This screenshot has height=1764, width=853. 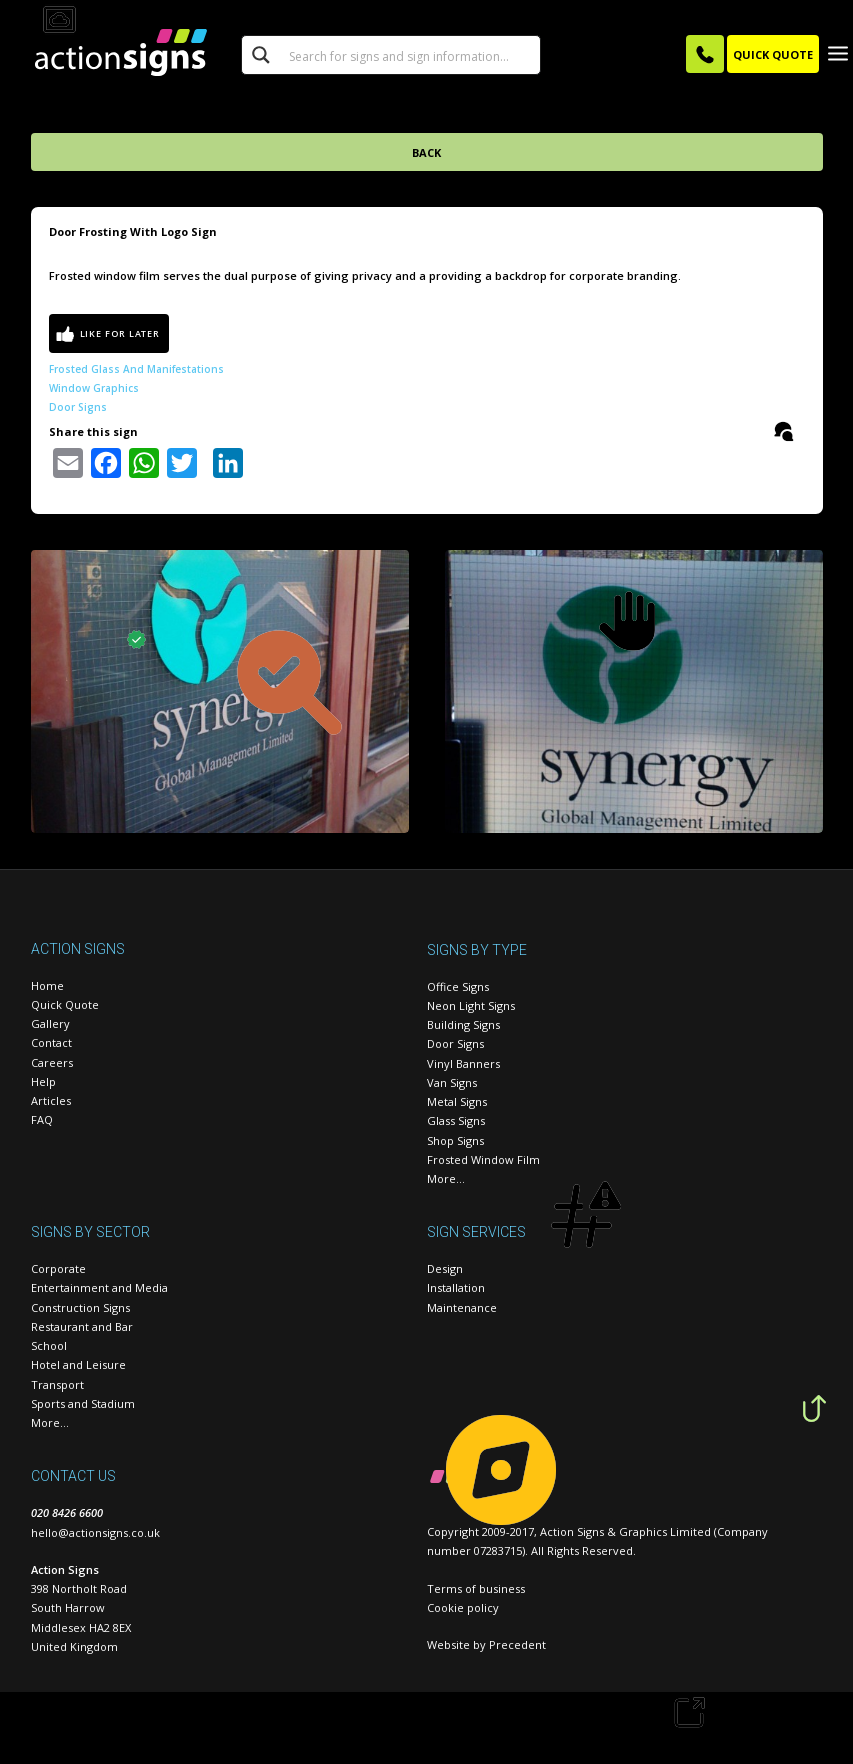 What do you see at coordinates (689, 1713) in the screenshot?
I see `open in a new window` at bounding box center [689, 1713].